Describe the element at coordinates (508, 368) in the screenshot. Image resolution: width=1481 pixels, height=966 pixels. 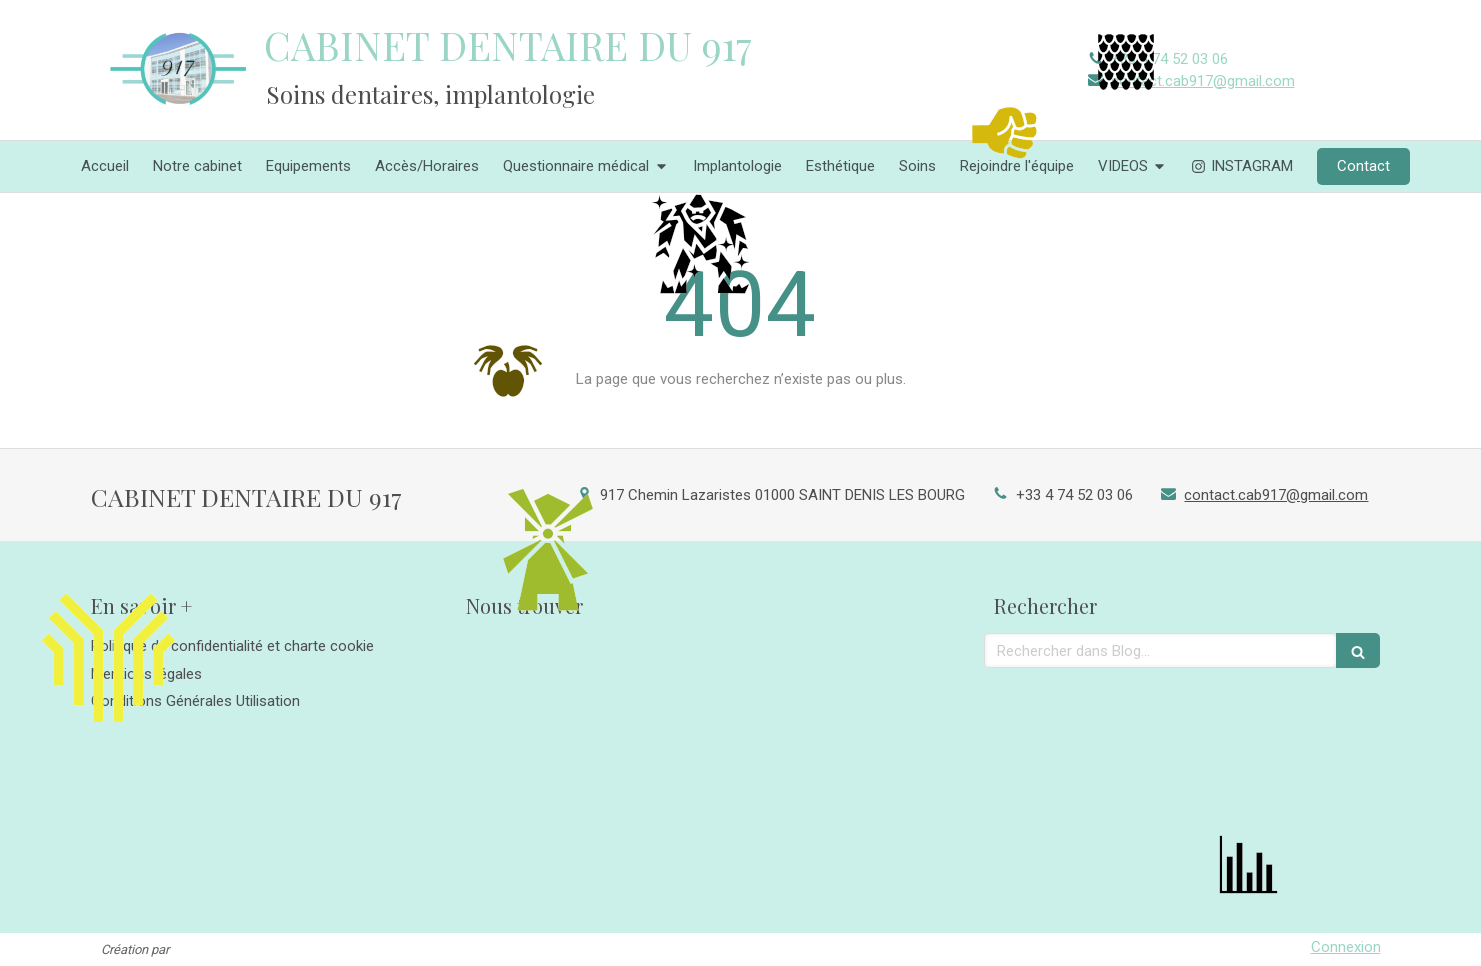
I see `indicates a trap or deceptive reward in gameplay` at that location.